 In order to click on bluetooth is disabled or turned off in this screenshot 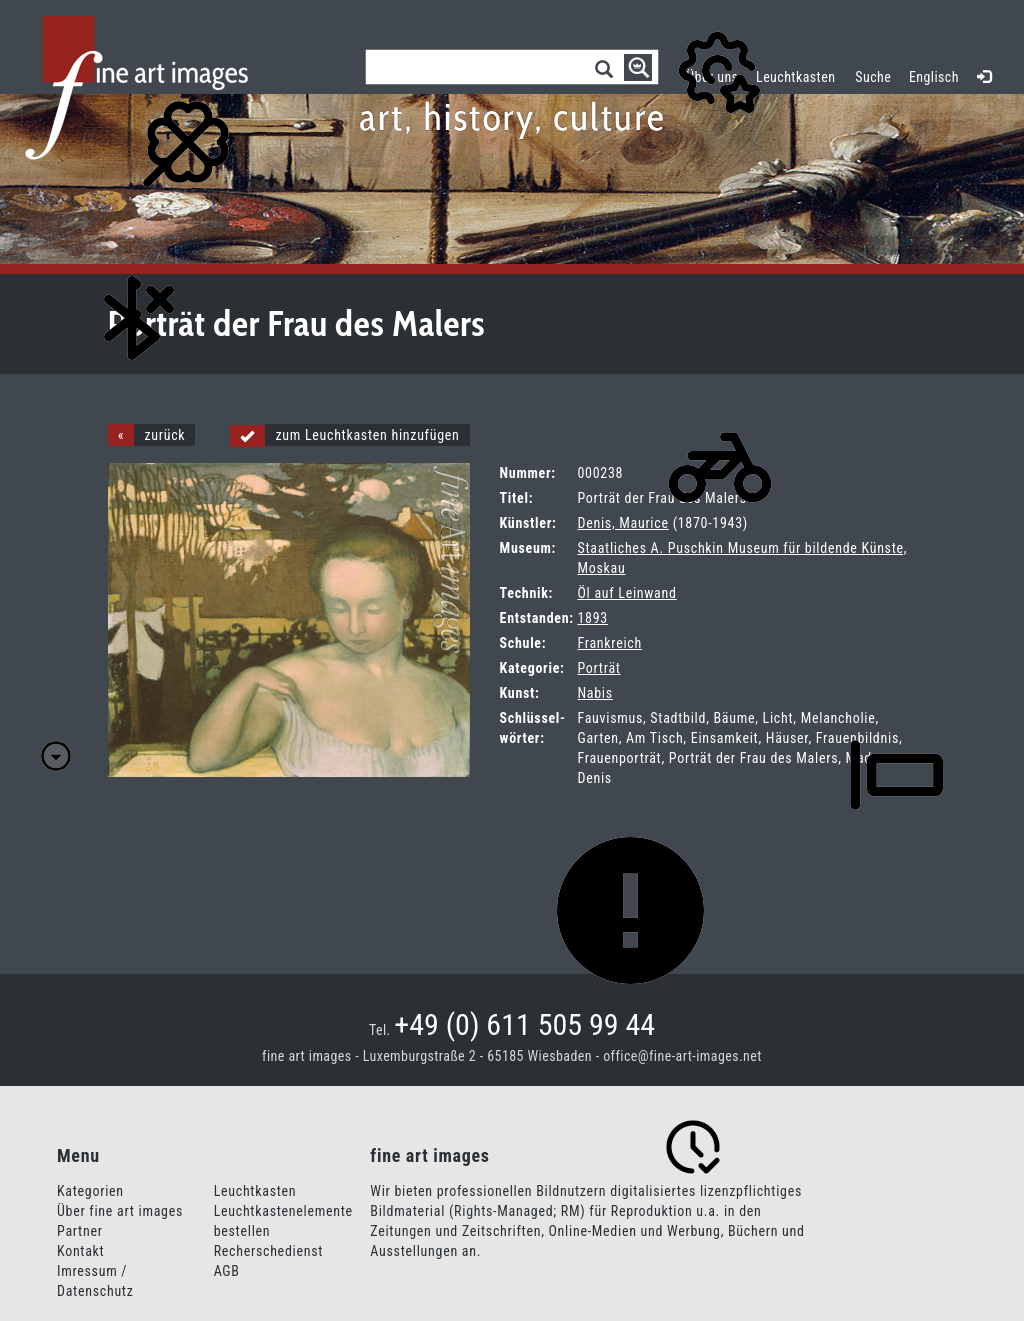, I will do `click(132, 318)`.